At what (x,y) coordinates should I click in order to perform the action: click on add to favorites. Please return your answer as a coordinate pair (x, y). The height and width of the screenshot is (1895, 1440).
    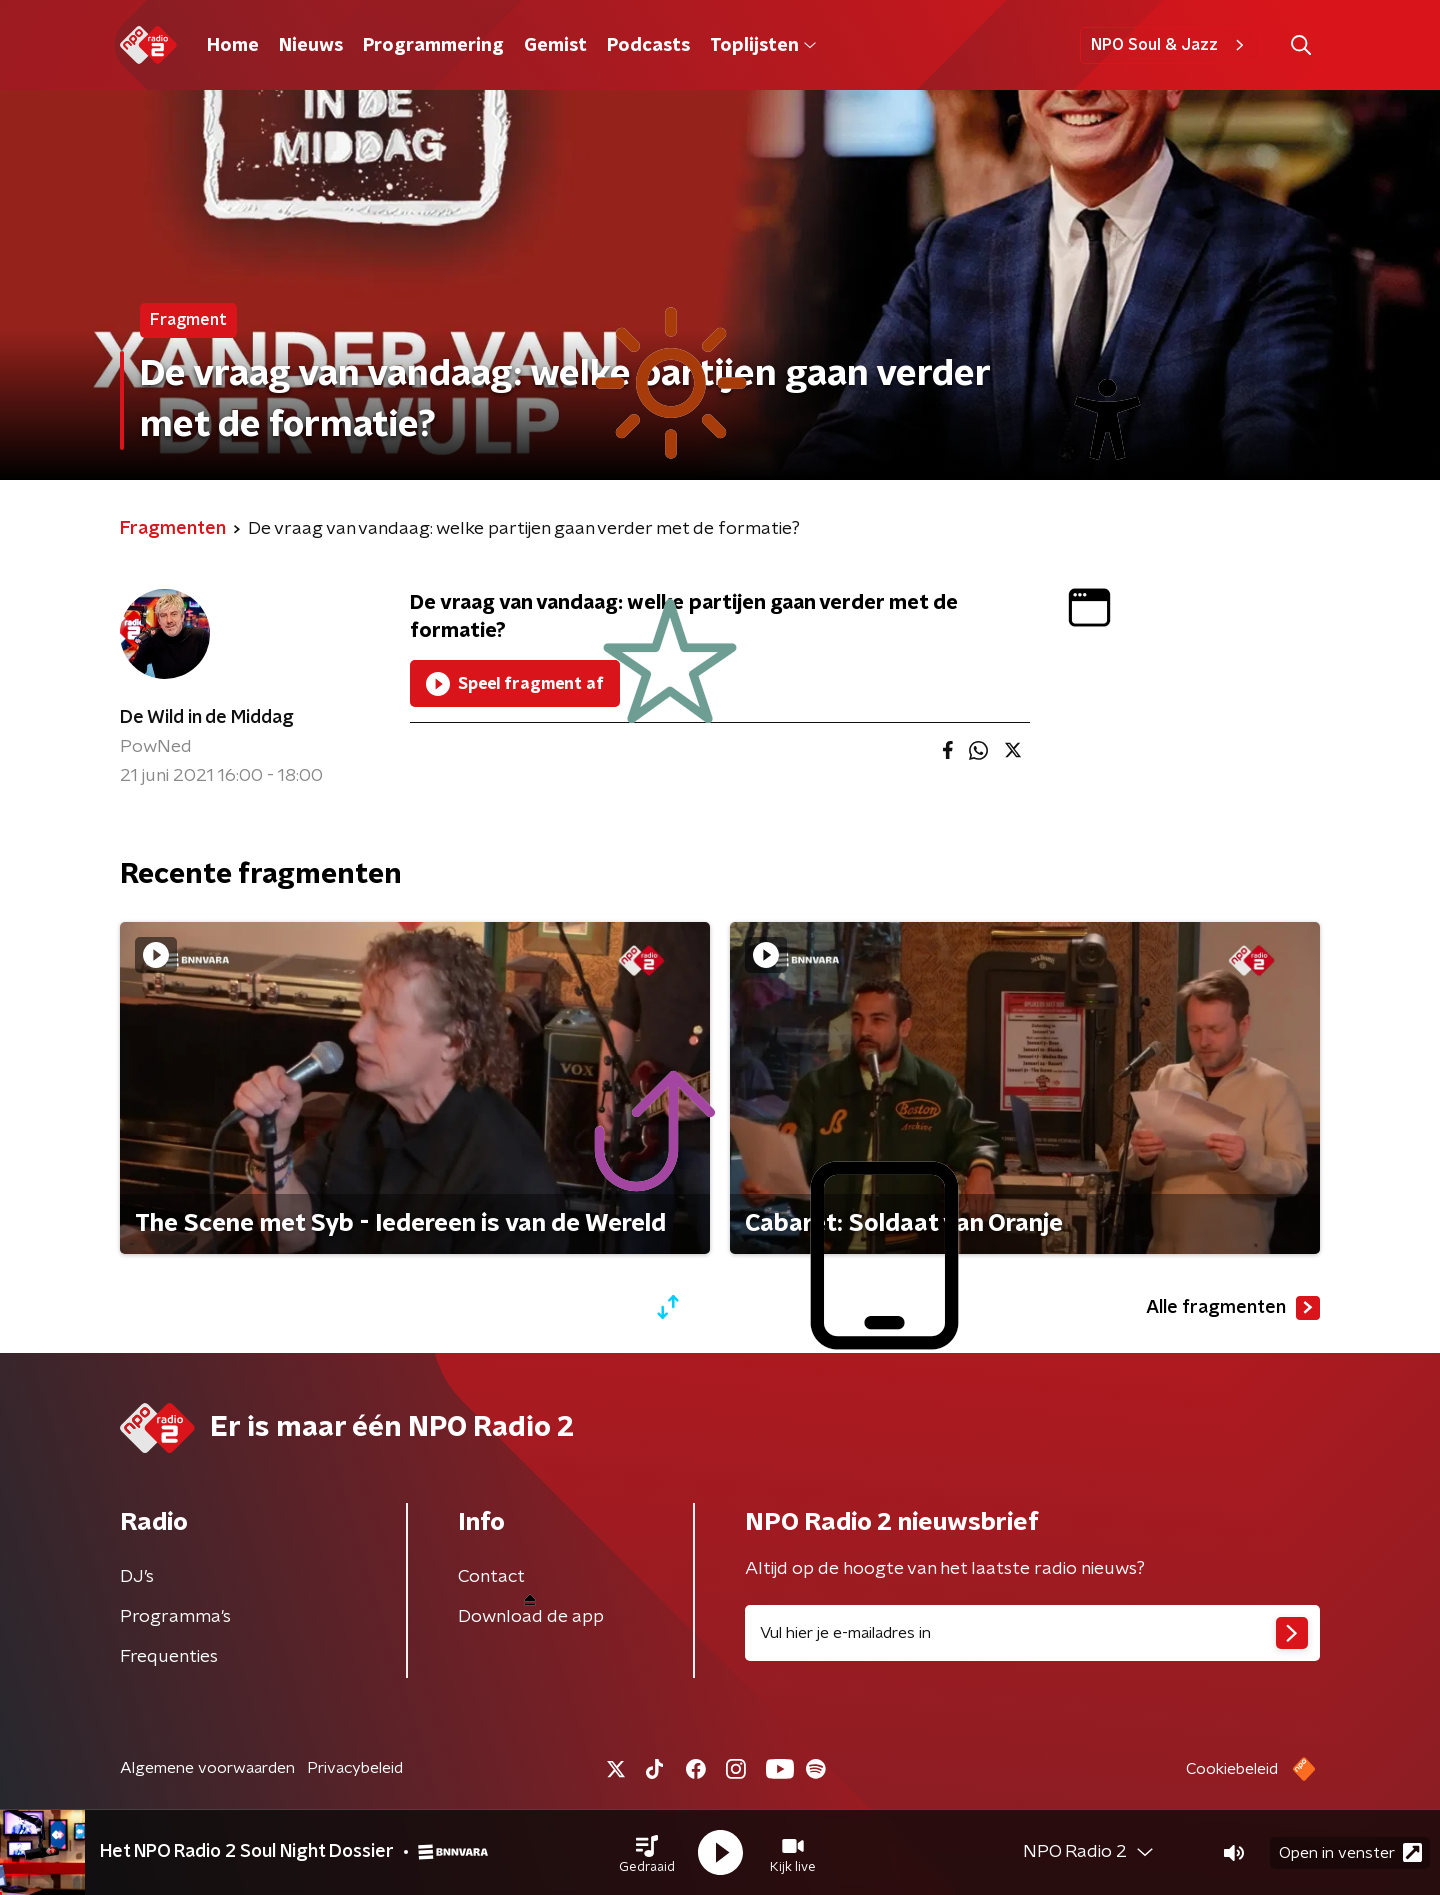
    Looking at the image, I should click on (670, 661).